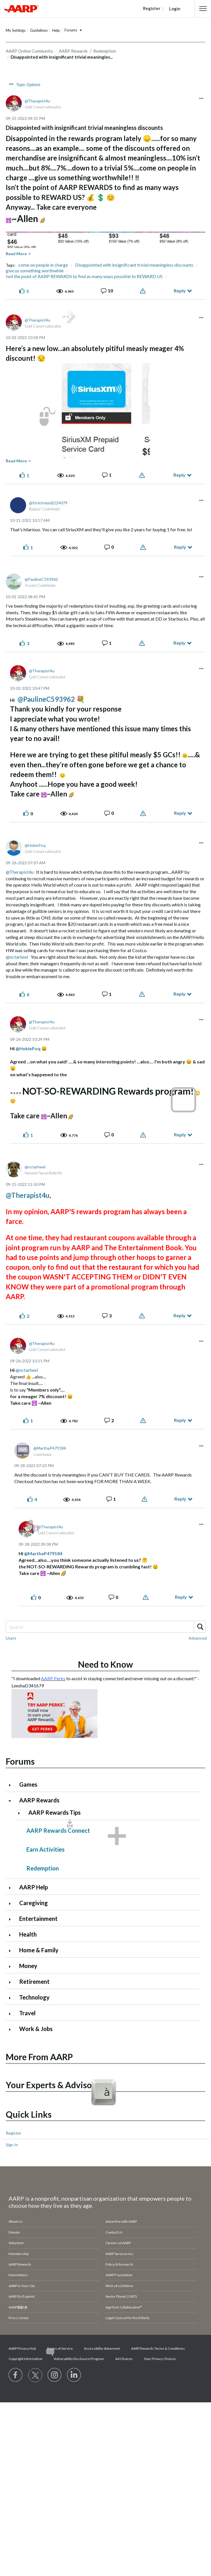  Describe the element at coordinates (46, 417) in the screenshot. I see `mouse input device settings` at that location.